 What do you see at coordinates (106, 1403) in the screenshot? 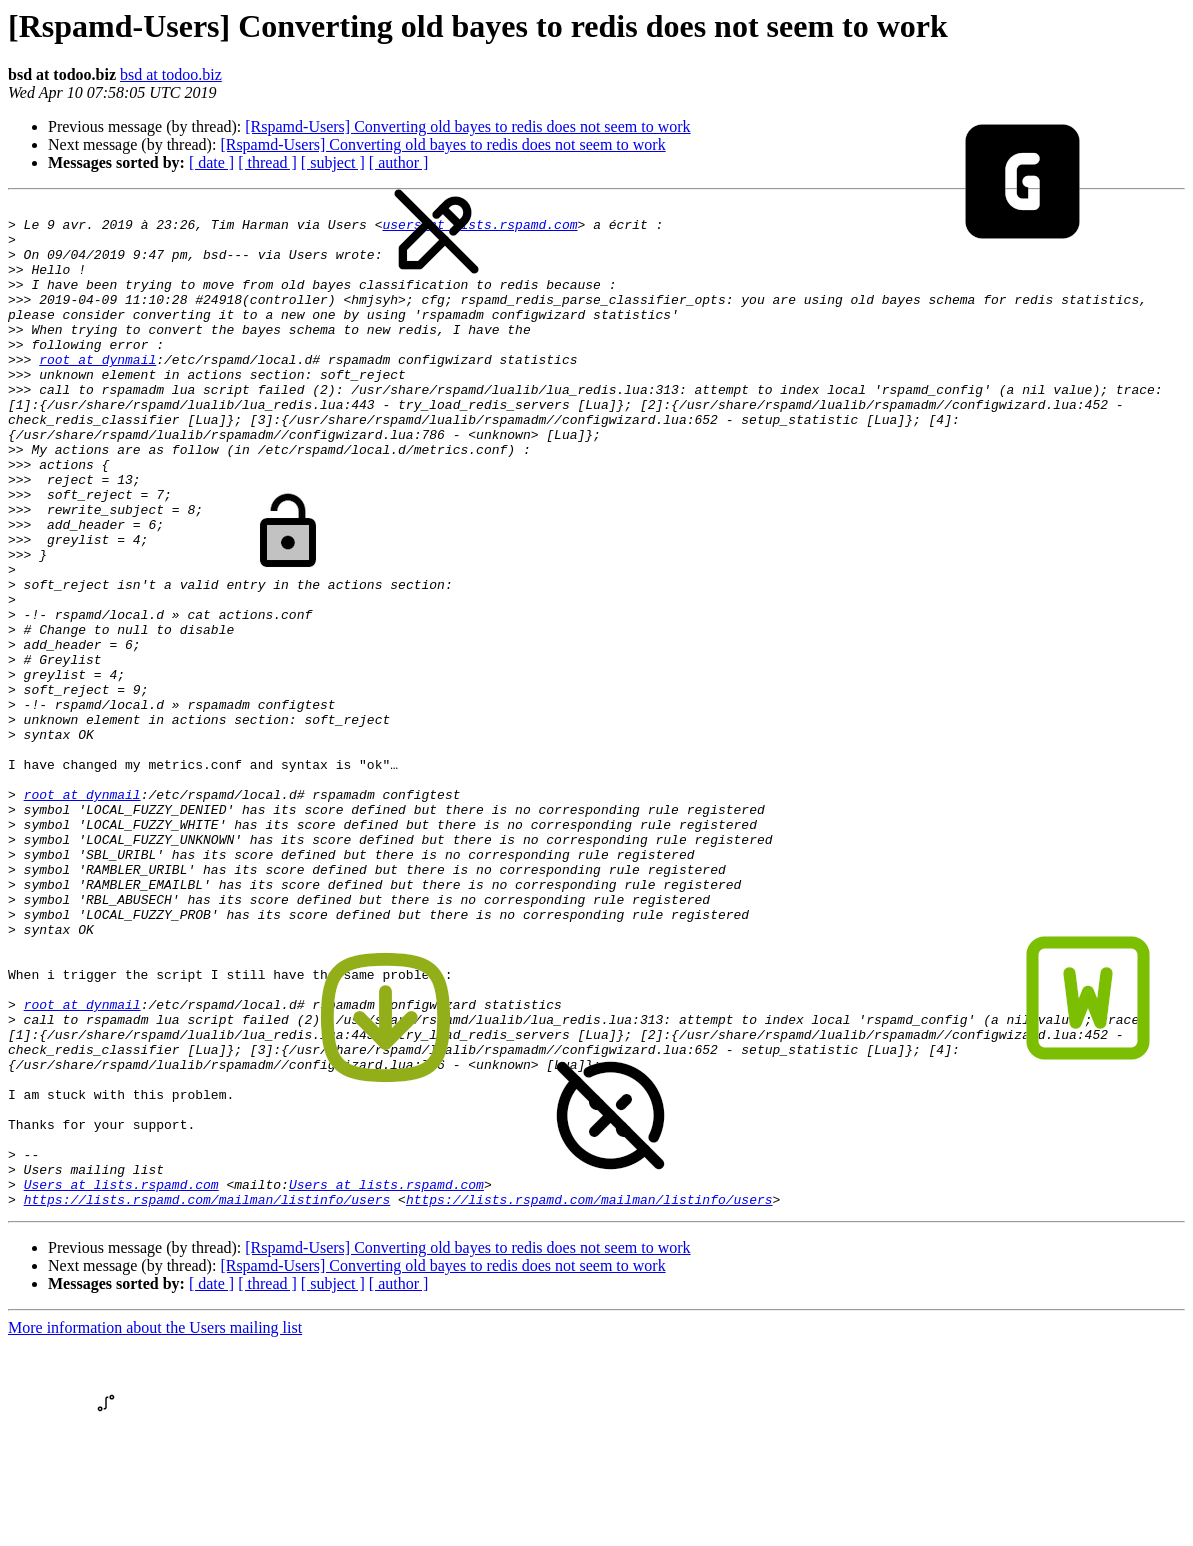
I see `view route between two points` at bounding box center [106, 1403].